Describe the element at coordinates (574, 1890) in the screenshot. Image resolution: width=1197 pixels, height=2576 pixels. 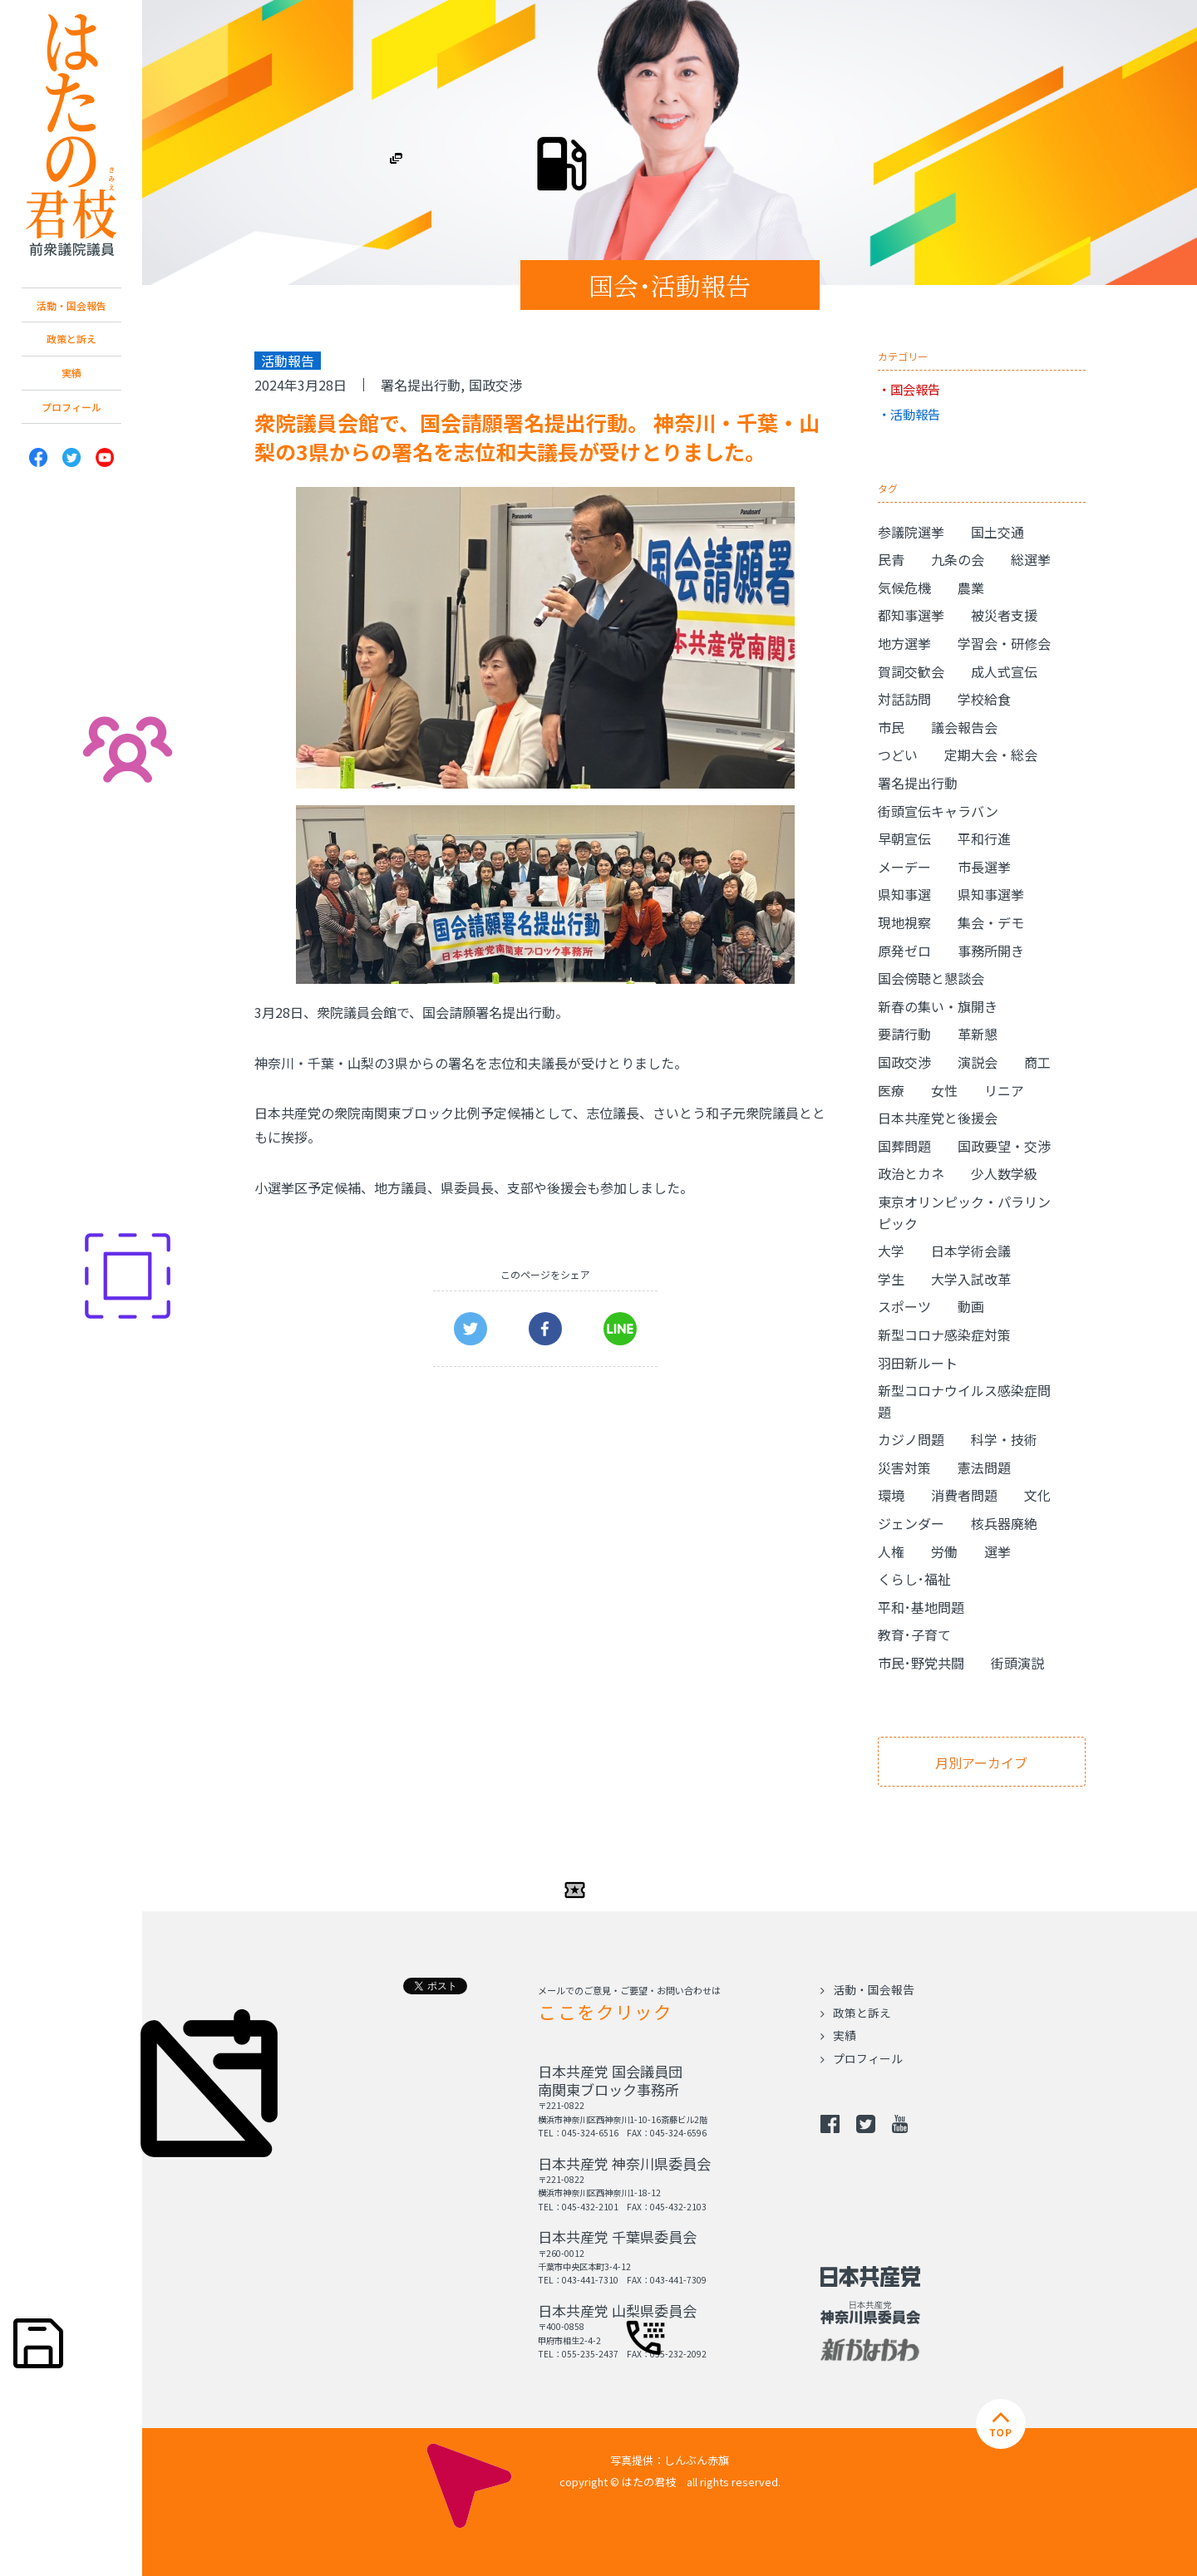
I see `view local events or activities` at that location.